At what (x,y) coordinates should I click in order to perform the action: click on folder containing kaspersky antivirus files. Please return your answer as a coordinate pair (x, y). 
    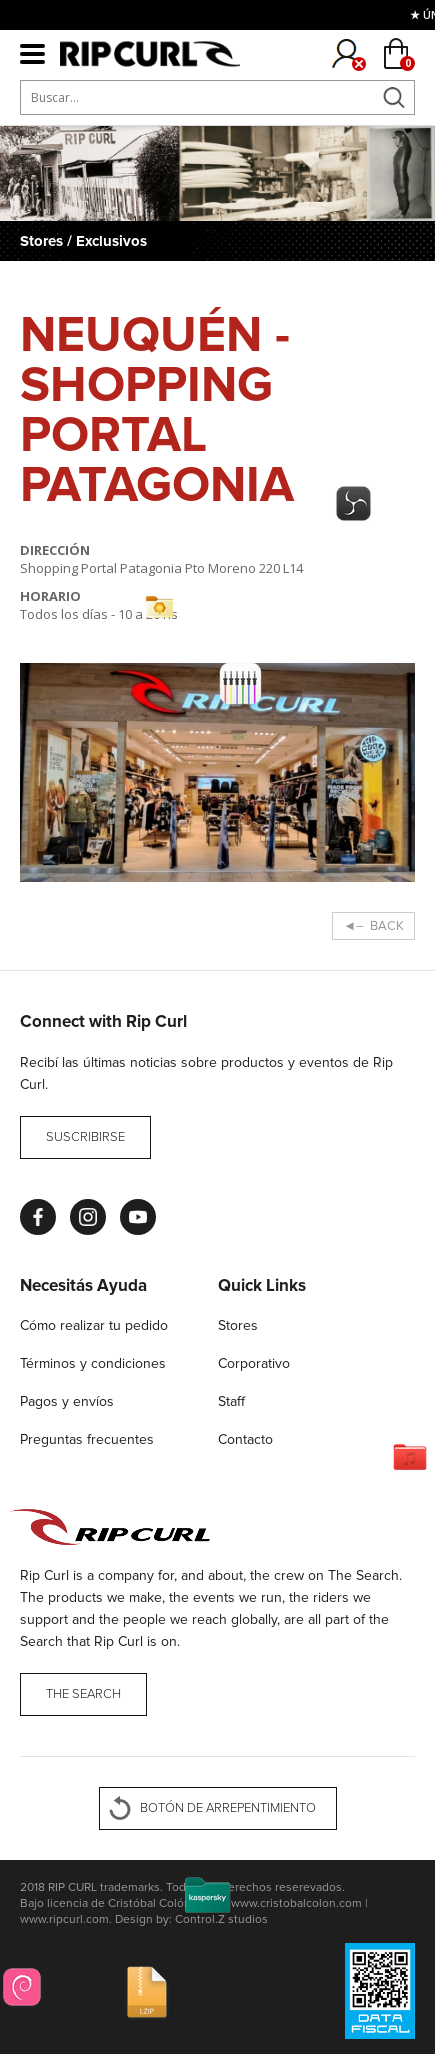
    Looking at the image, I should click on (207, 1896).